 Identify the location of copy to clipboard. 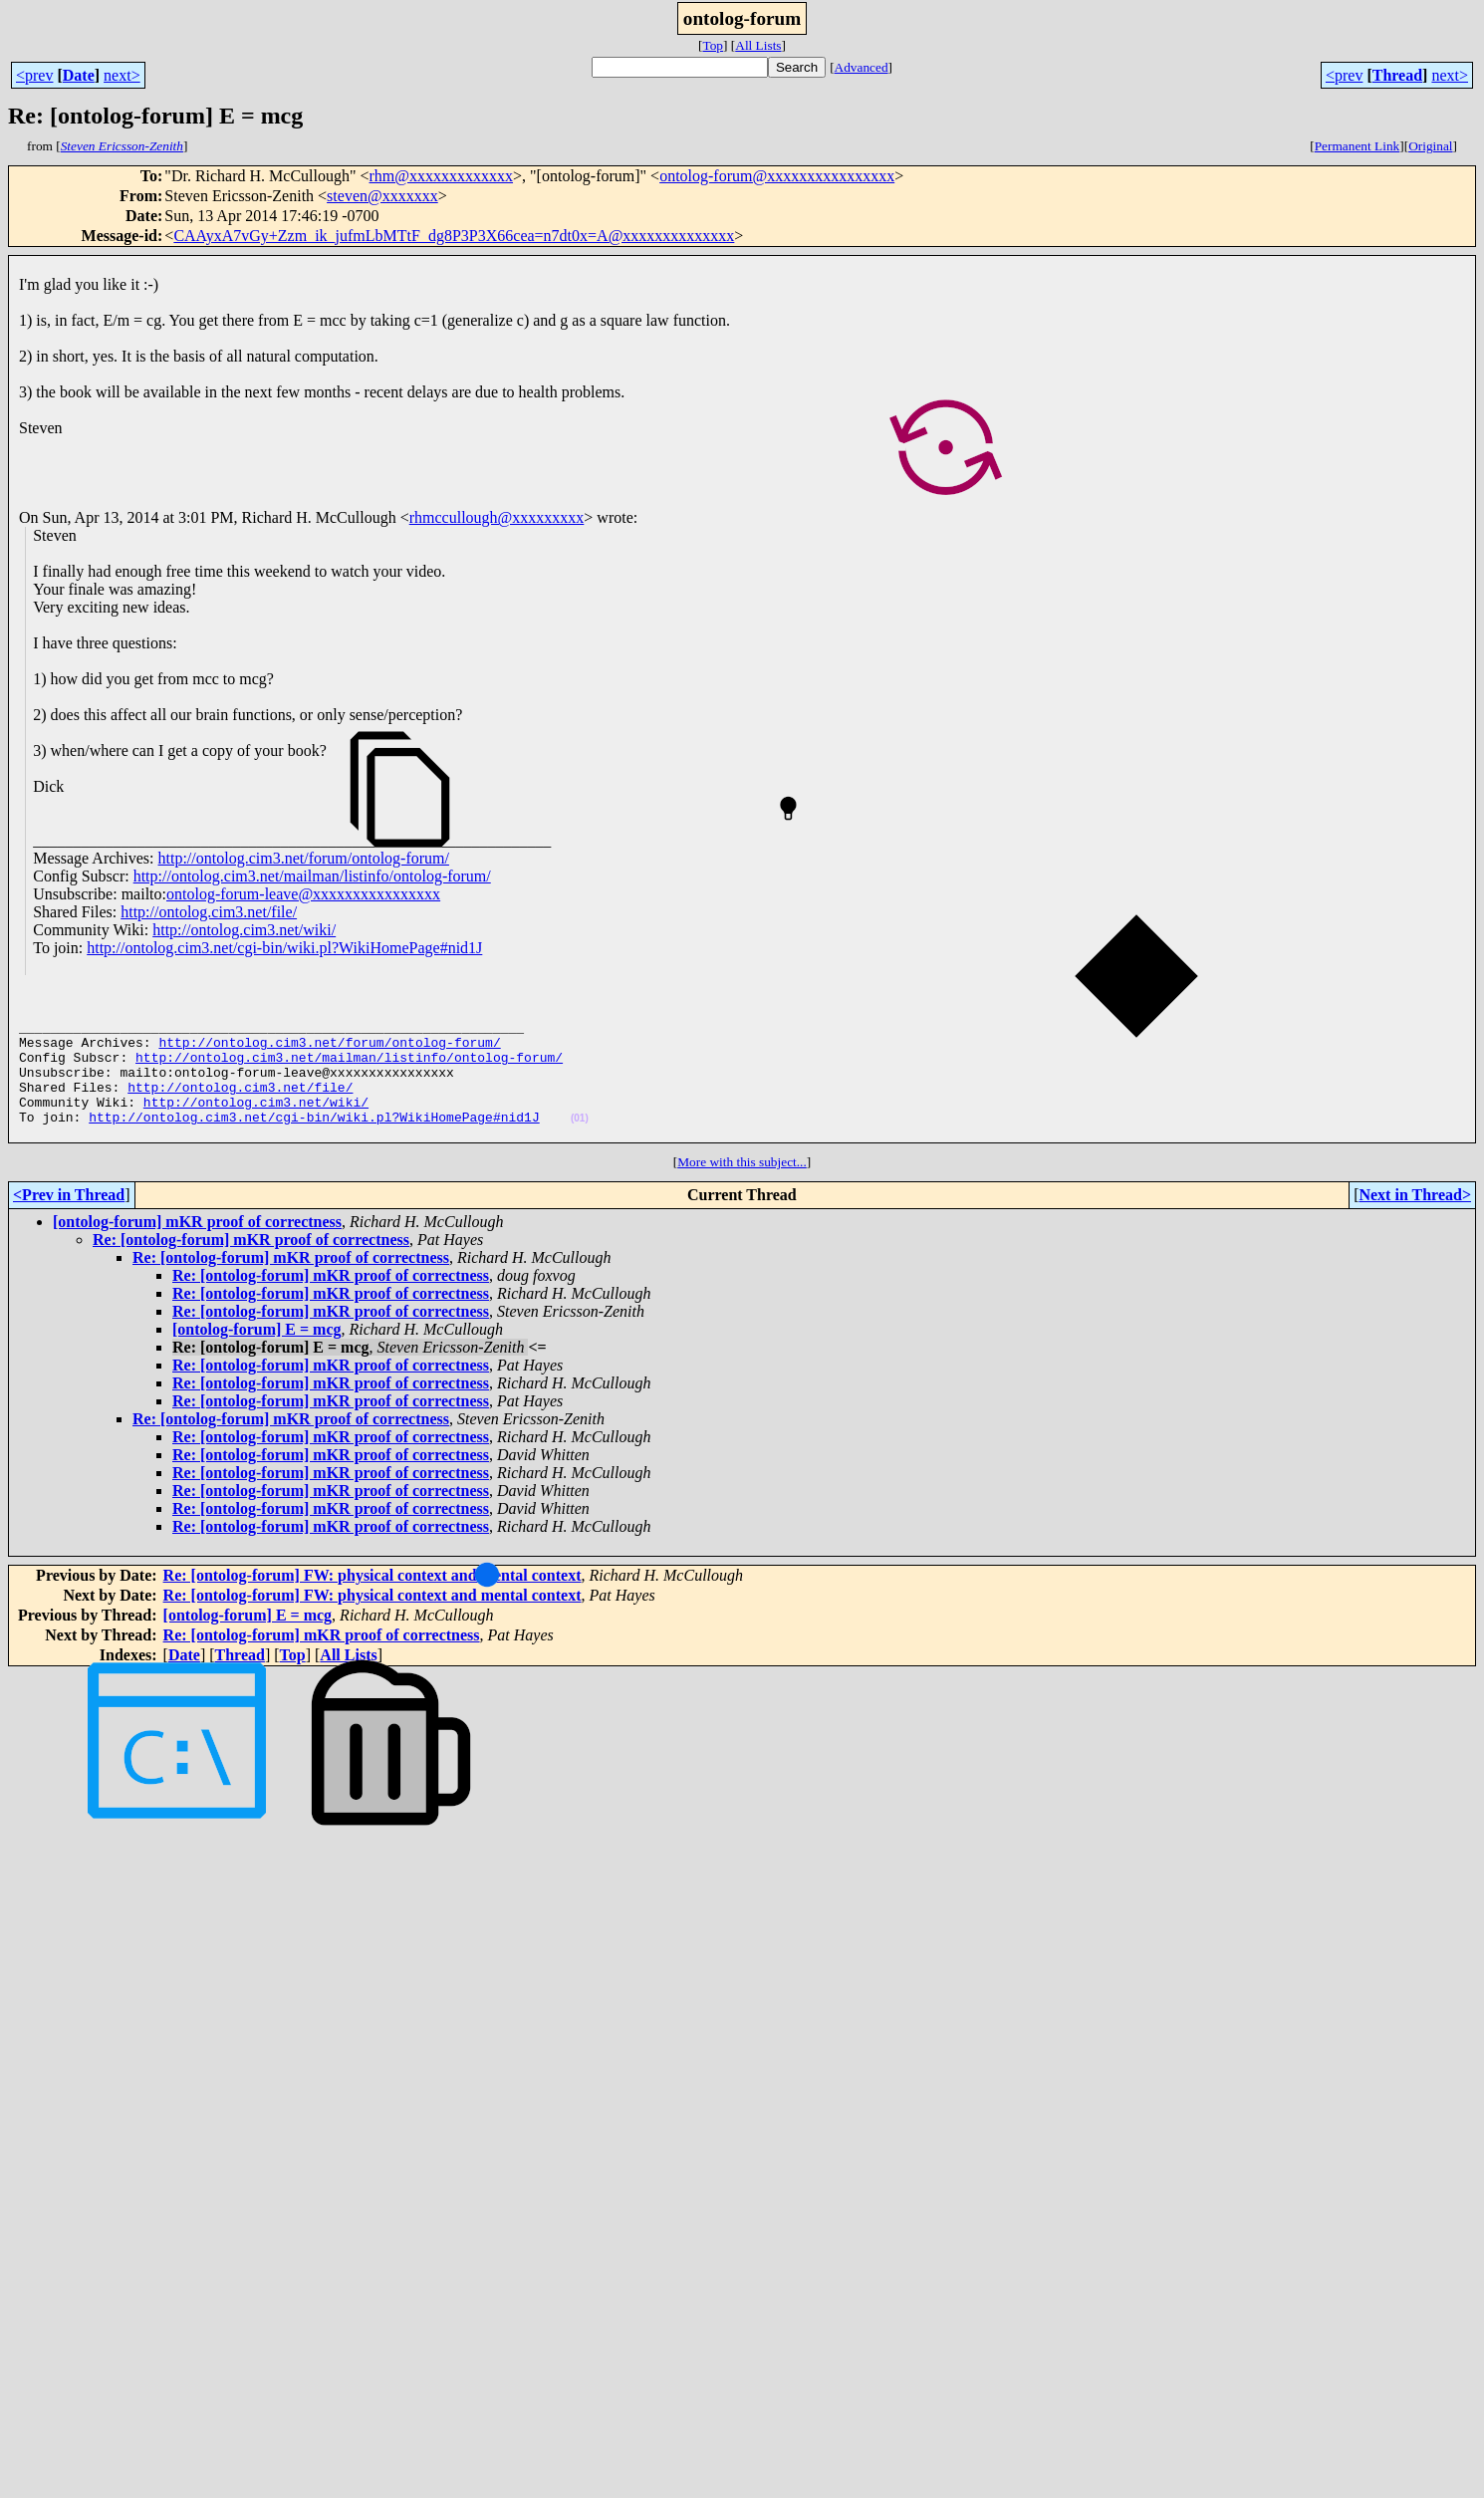
(399, 789).